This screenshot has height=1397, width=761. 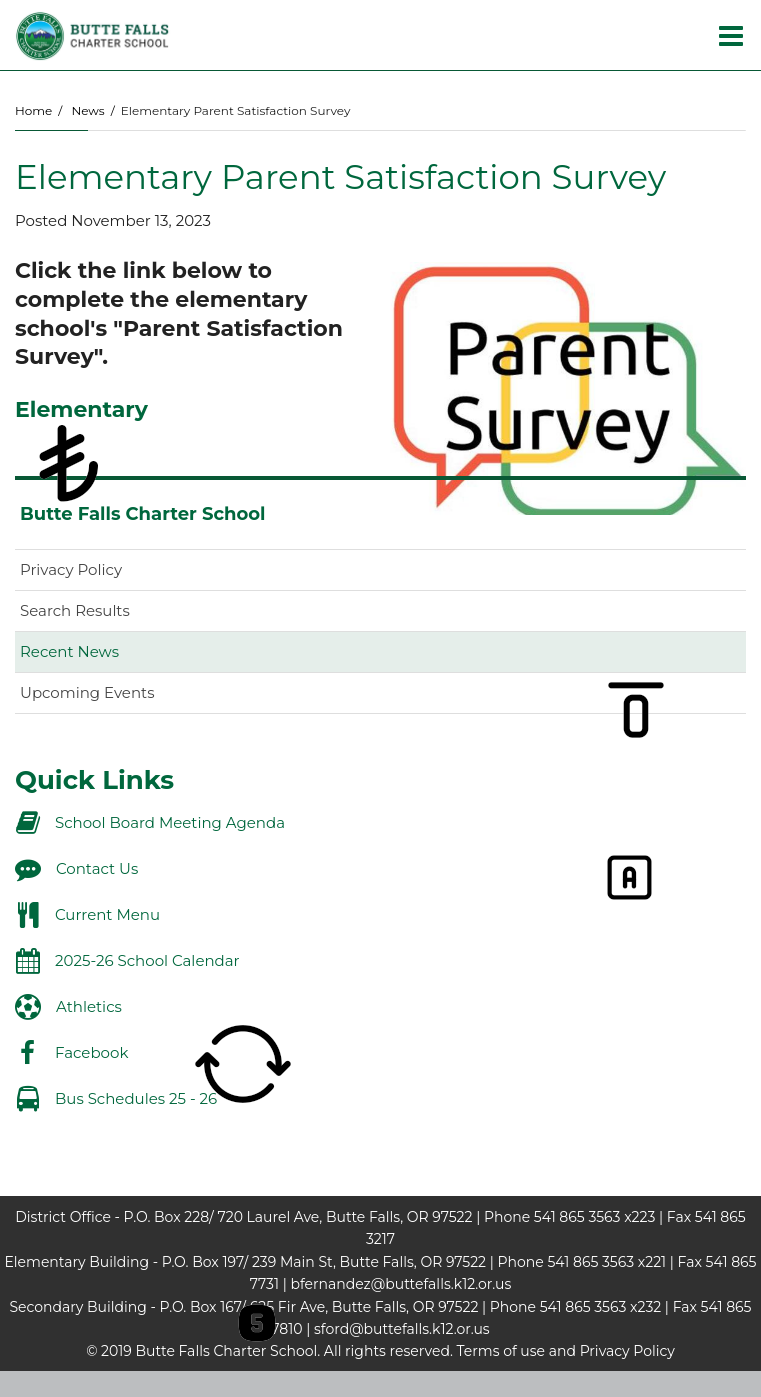 What do you see at coordinates (71, 461) in the screenshot?
I see `indicates Turkish lira currency` at bounding box center [71, 461].